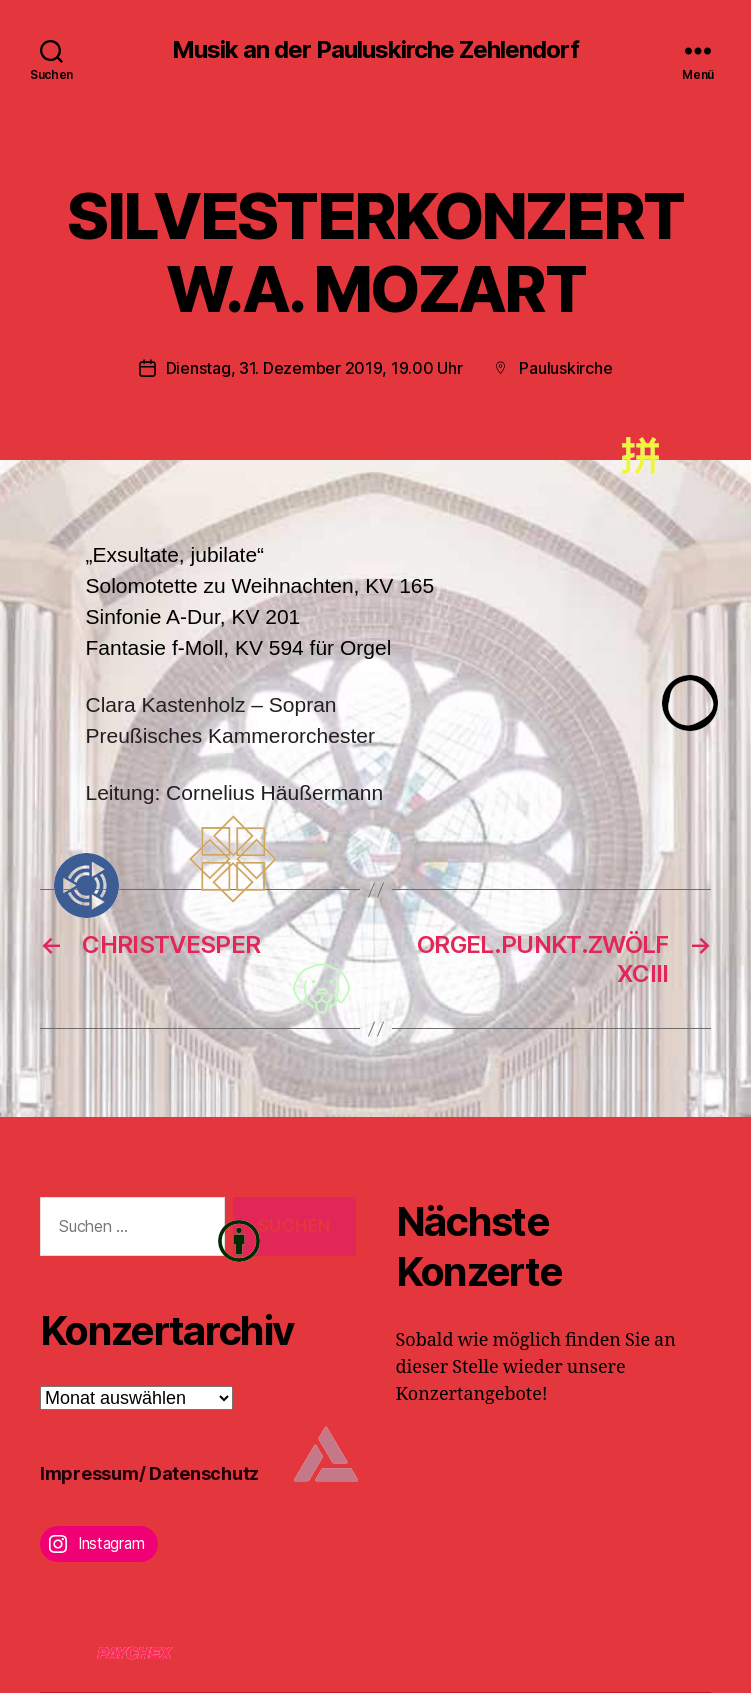 The image size is (751, 1693). I want to click on Alchemy blockchain development platform logo, so click(326, 1454).